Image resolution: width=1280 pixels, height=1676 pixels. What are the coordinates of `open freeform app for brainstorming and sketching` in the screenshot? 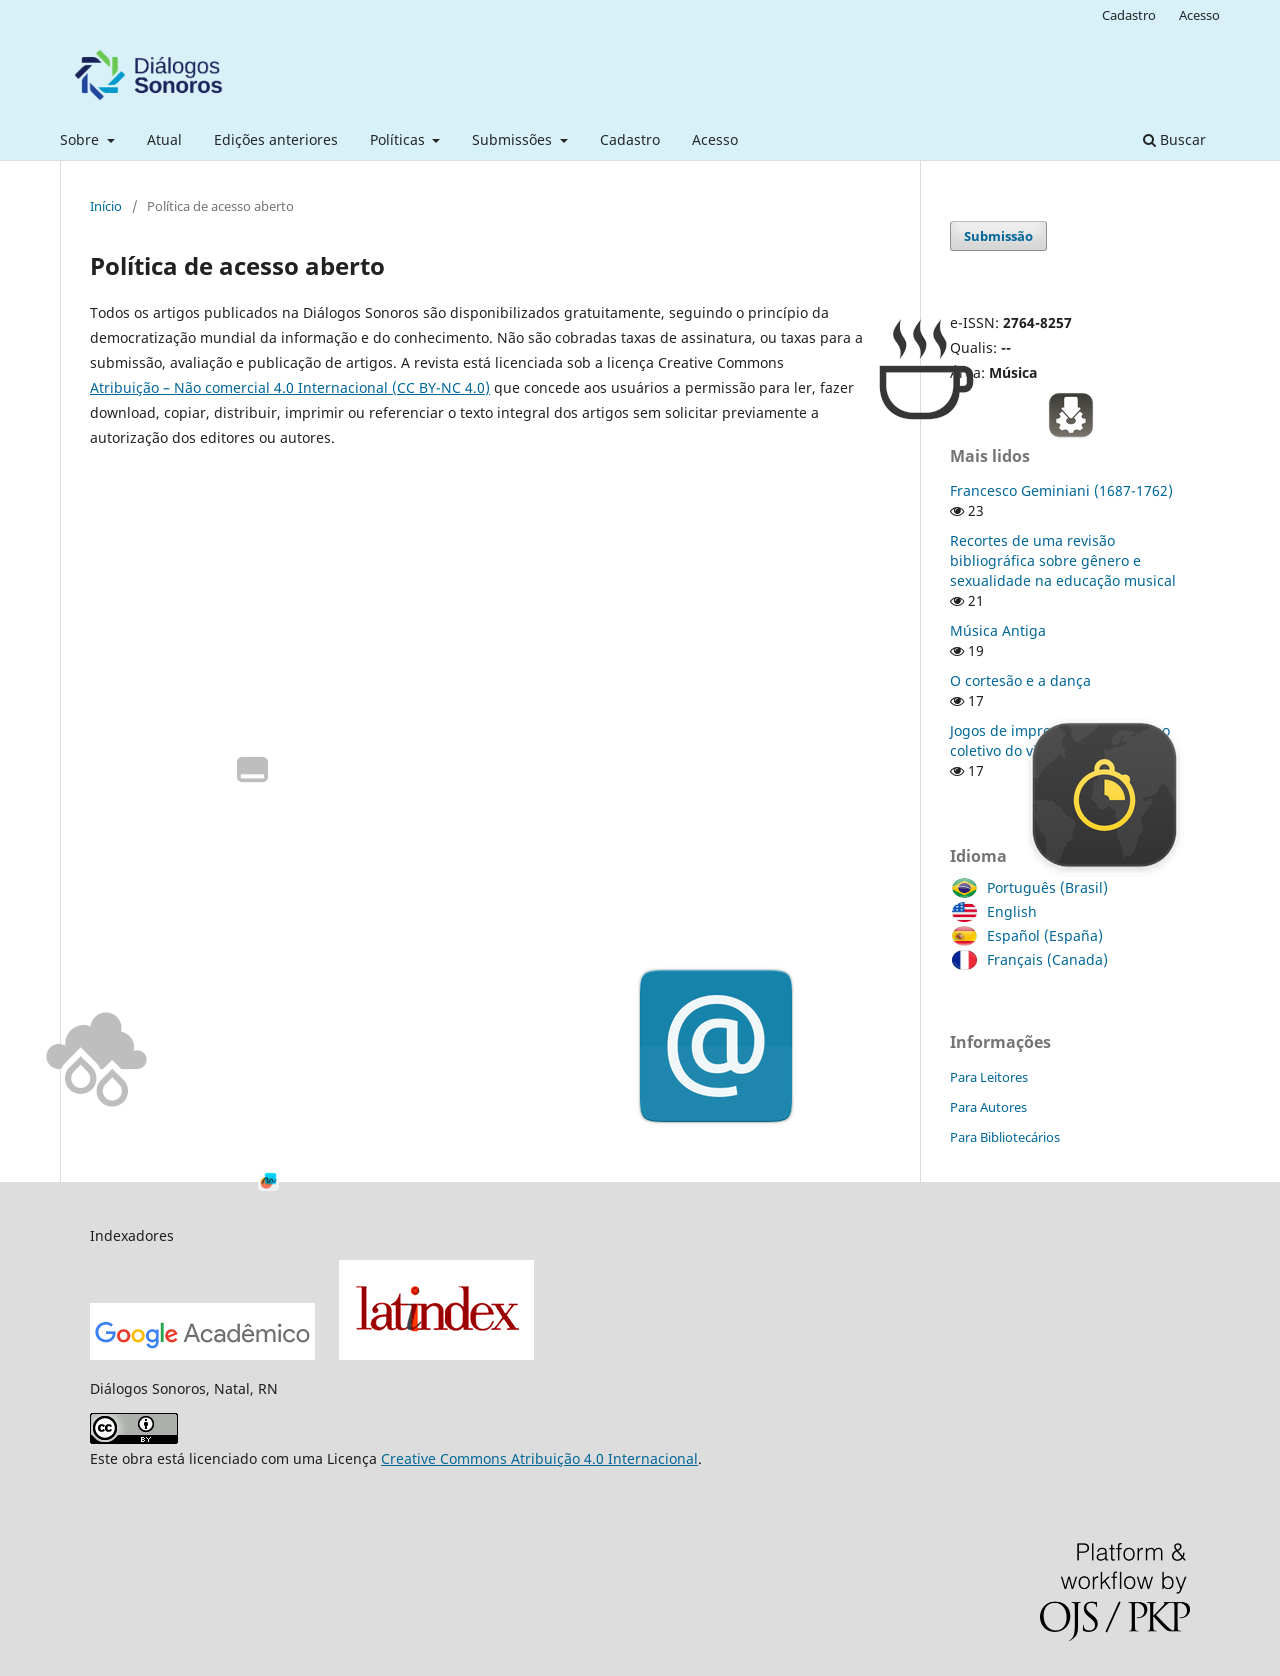 It's located at (268, 1180).